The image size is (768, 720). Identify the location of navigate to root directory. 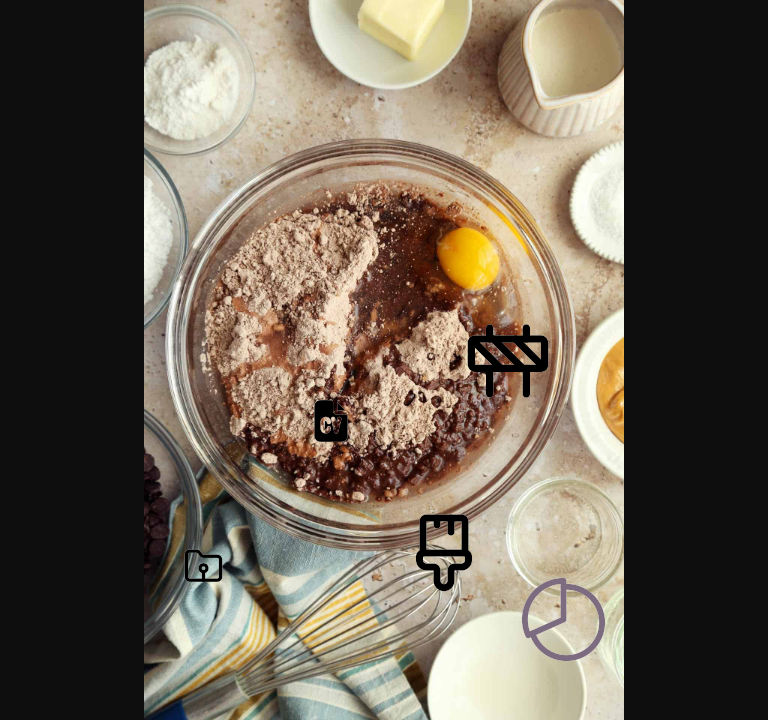
(203, 566).